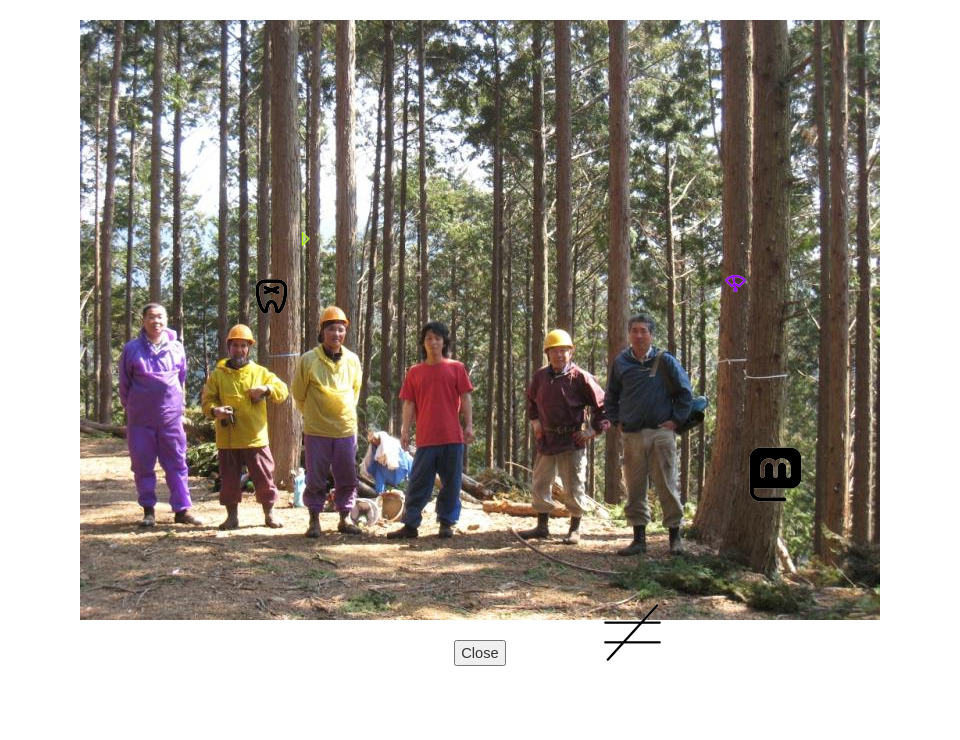  What do you see at coordinates (305, 239) in the screenshot?
I see `navigate to the next item or screen` at bounding box center [305, 239].